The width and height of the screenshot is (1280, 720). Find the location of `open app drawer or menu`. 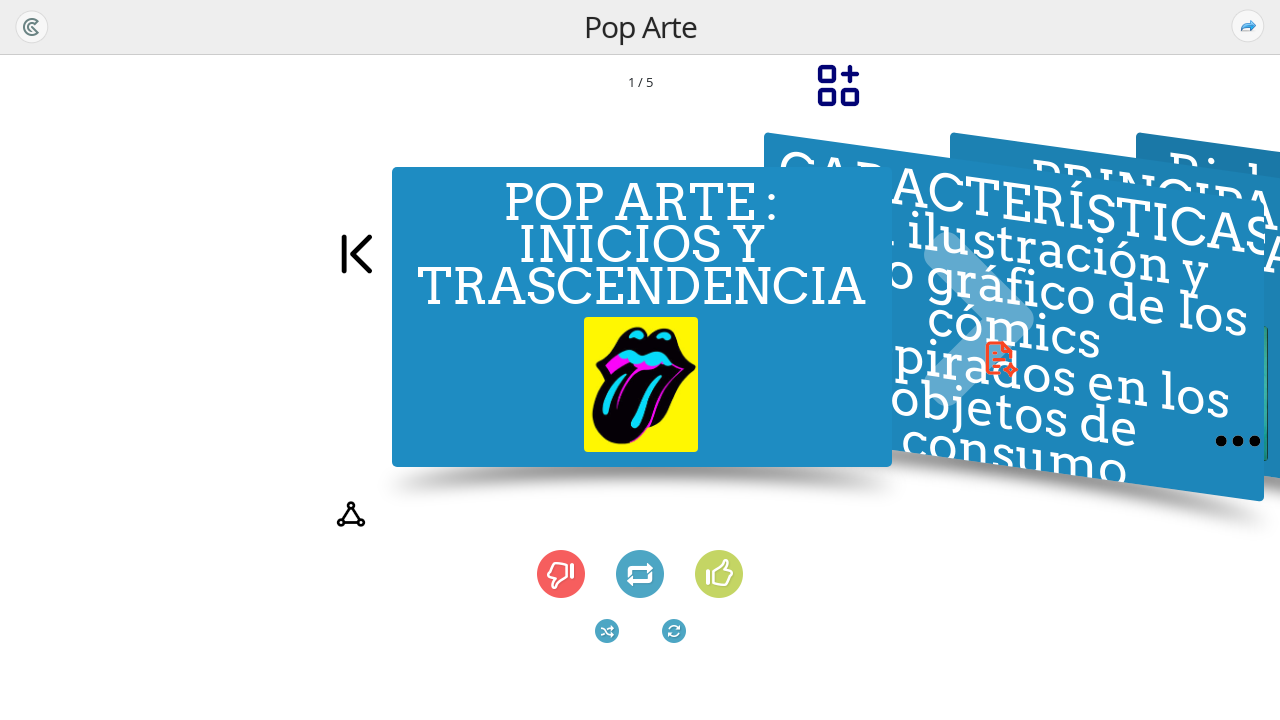

open app drawer or menu is located at coordinates (838, 85).